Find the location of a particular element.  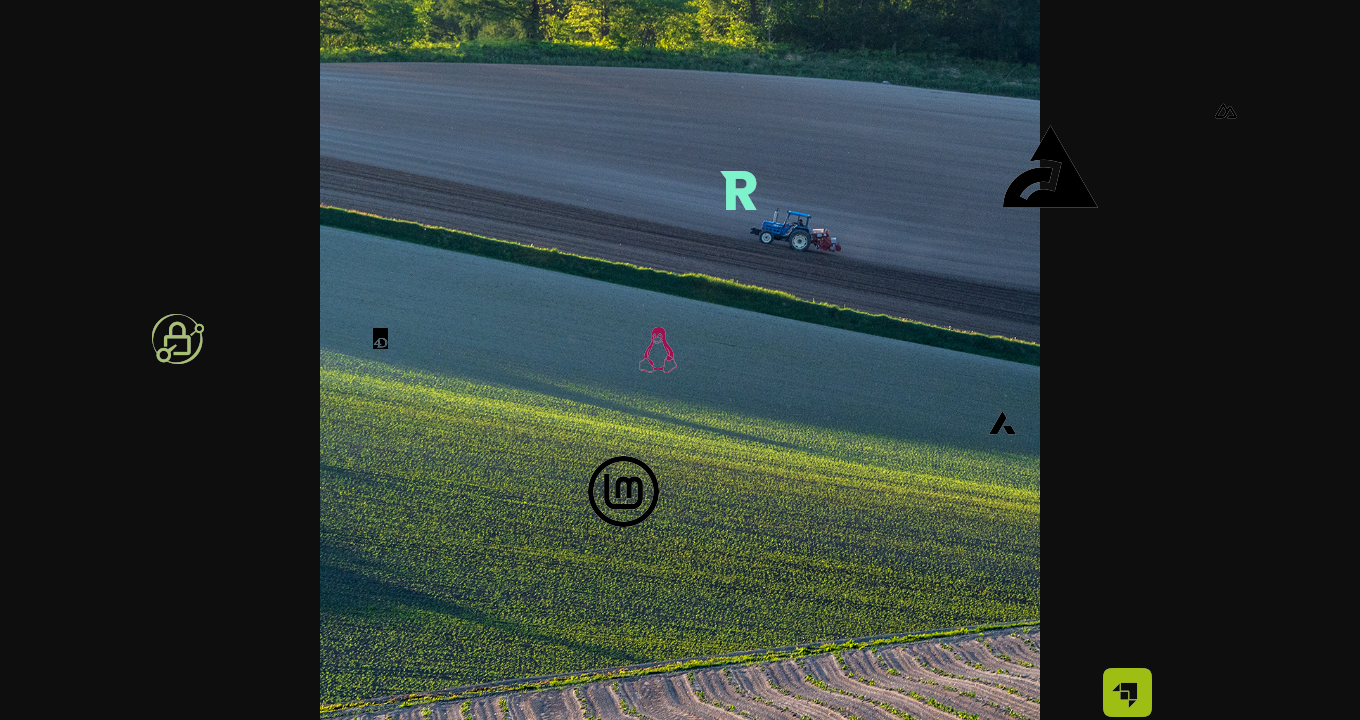

biome code formatter and linter tool logo is located at coordinates (1050, 166).